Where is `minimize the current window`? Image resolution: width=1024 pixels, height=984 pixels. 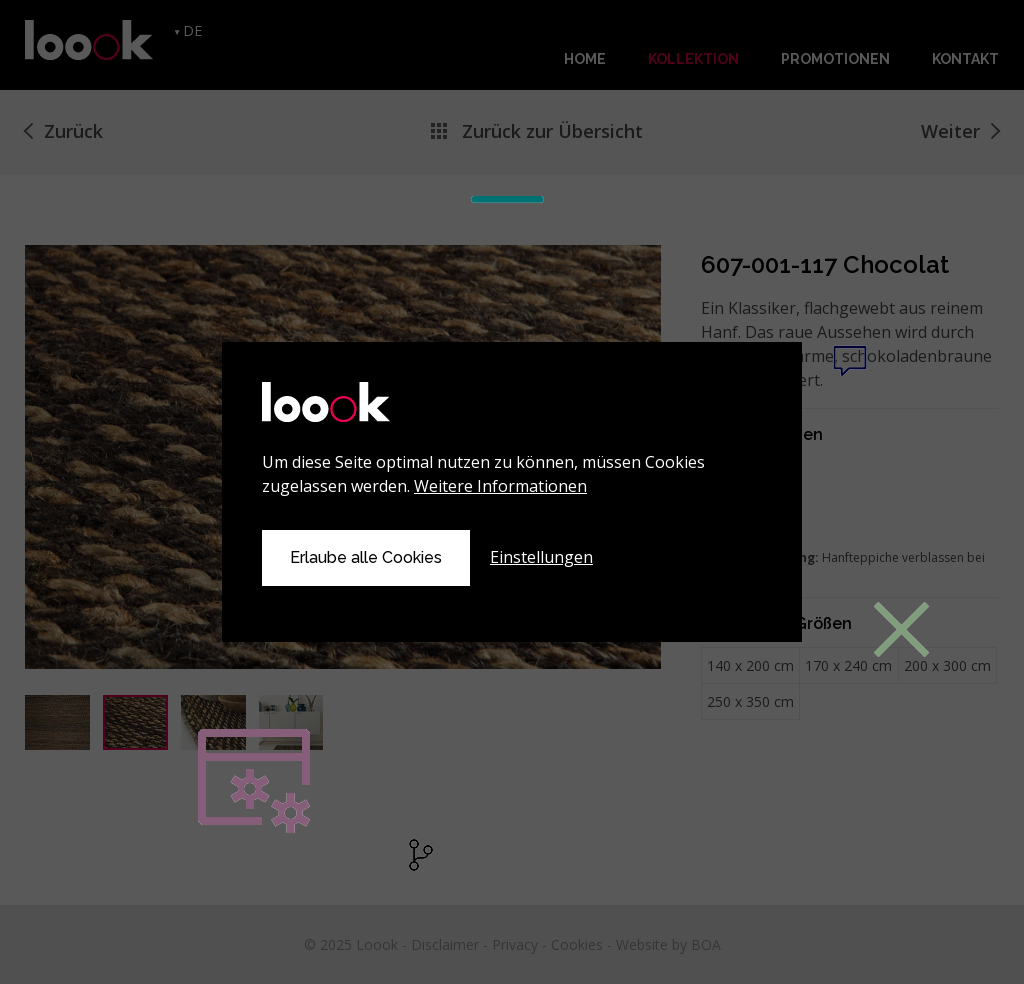
minimize the current window is located at coordinates (507, 175).